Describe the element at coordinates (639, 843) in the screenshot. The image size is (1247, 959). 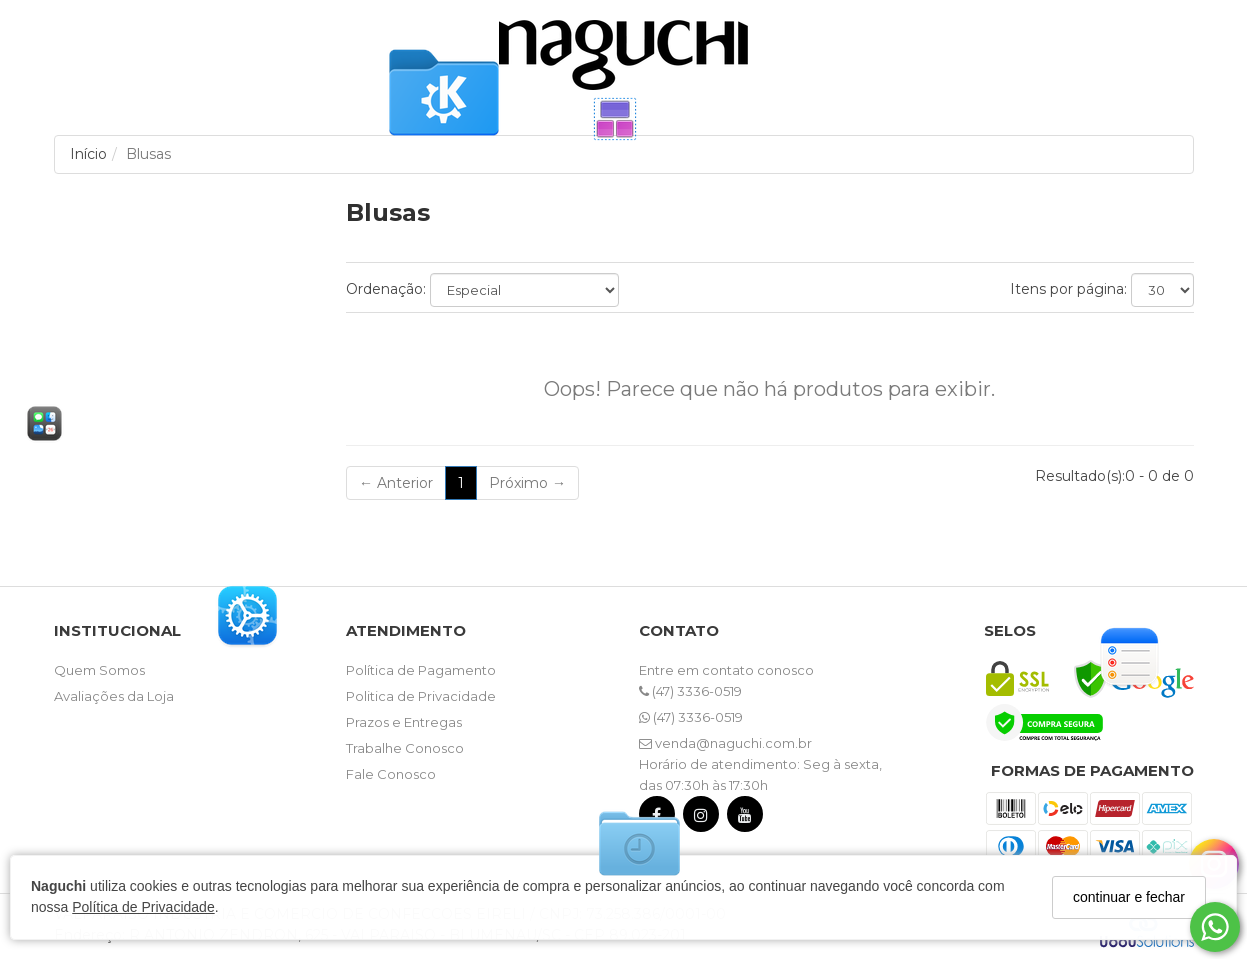
I see `access temporary files folder` at that location.